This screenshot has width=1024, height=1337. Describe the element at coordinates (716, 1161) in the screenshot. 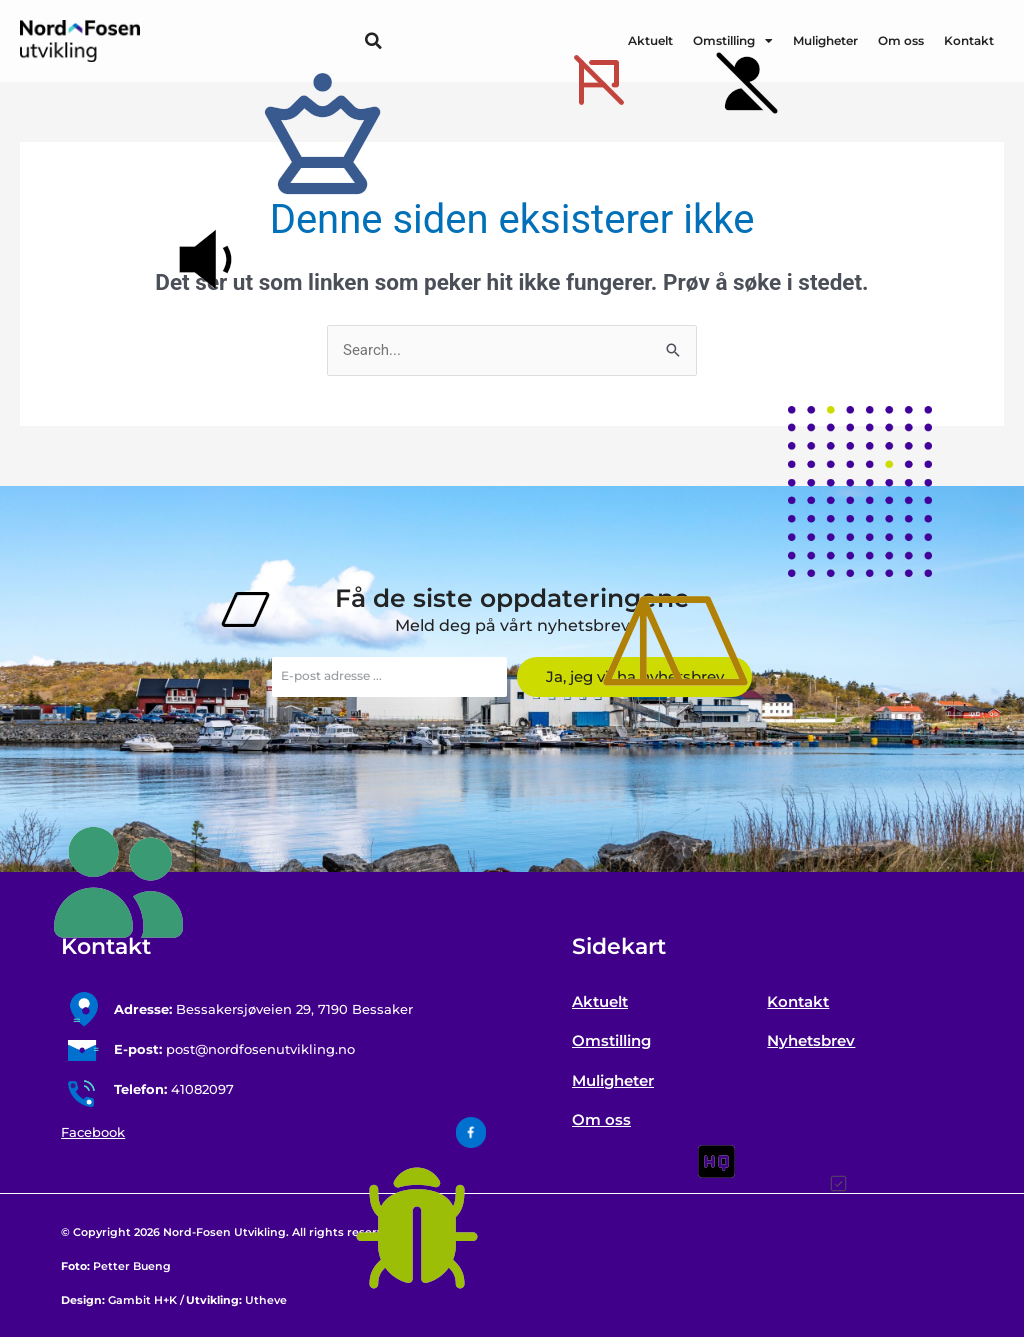

I see `switch to high quality playback mode` at that location.